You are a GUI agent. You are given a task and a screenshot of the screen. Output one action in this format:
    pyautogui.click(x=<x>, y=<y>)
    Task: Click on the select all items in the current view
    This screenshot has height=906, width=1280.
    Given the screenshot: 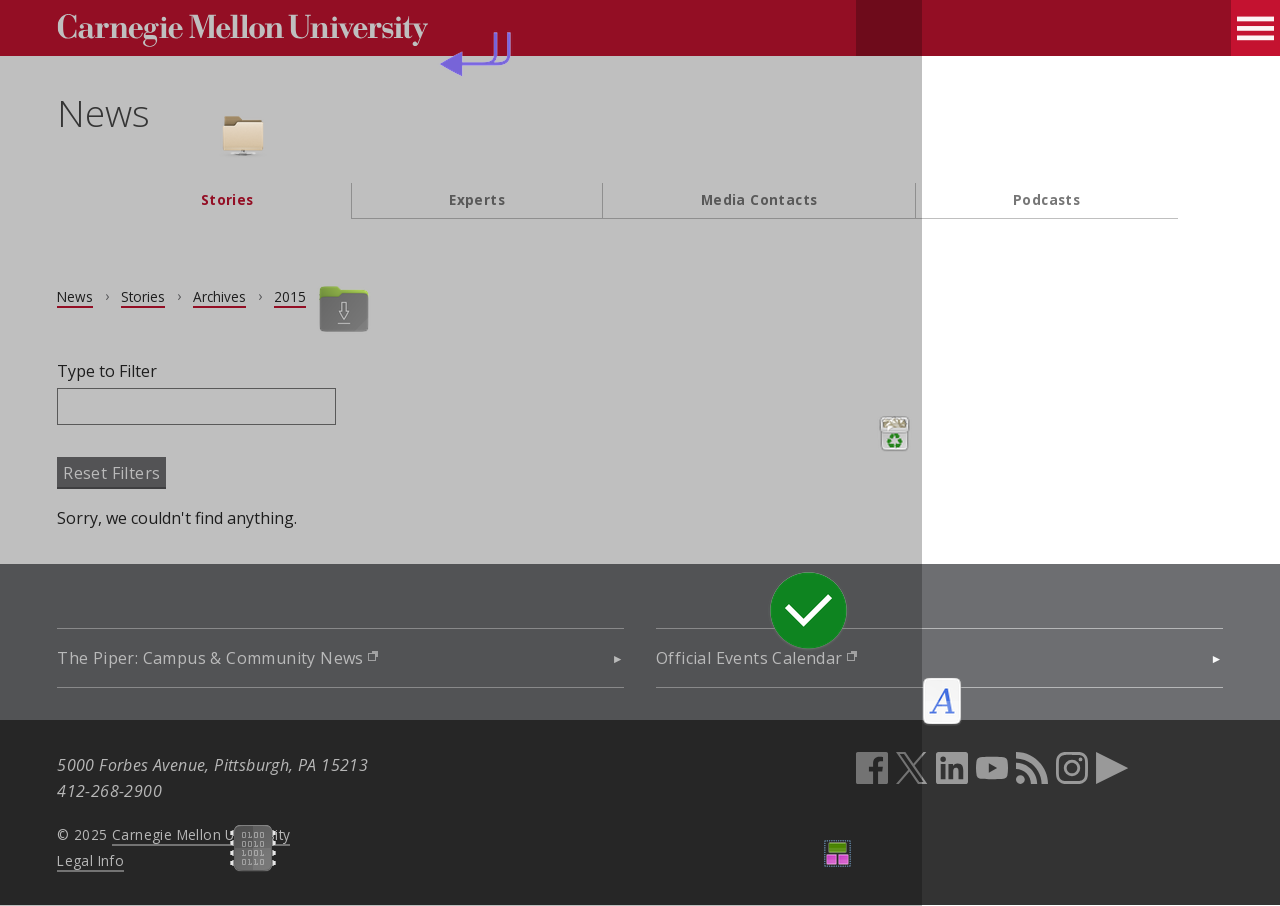 What is the action you would take?
    pyautogui.click(x=837, y=853)
    